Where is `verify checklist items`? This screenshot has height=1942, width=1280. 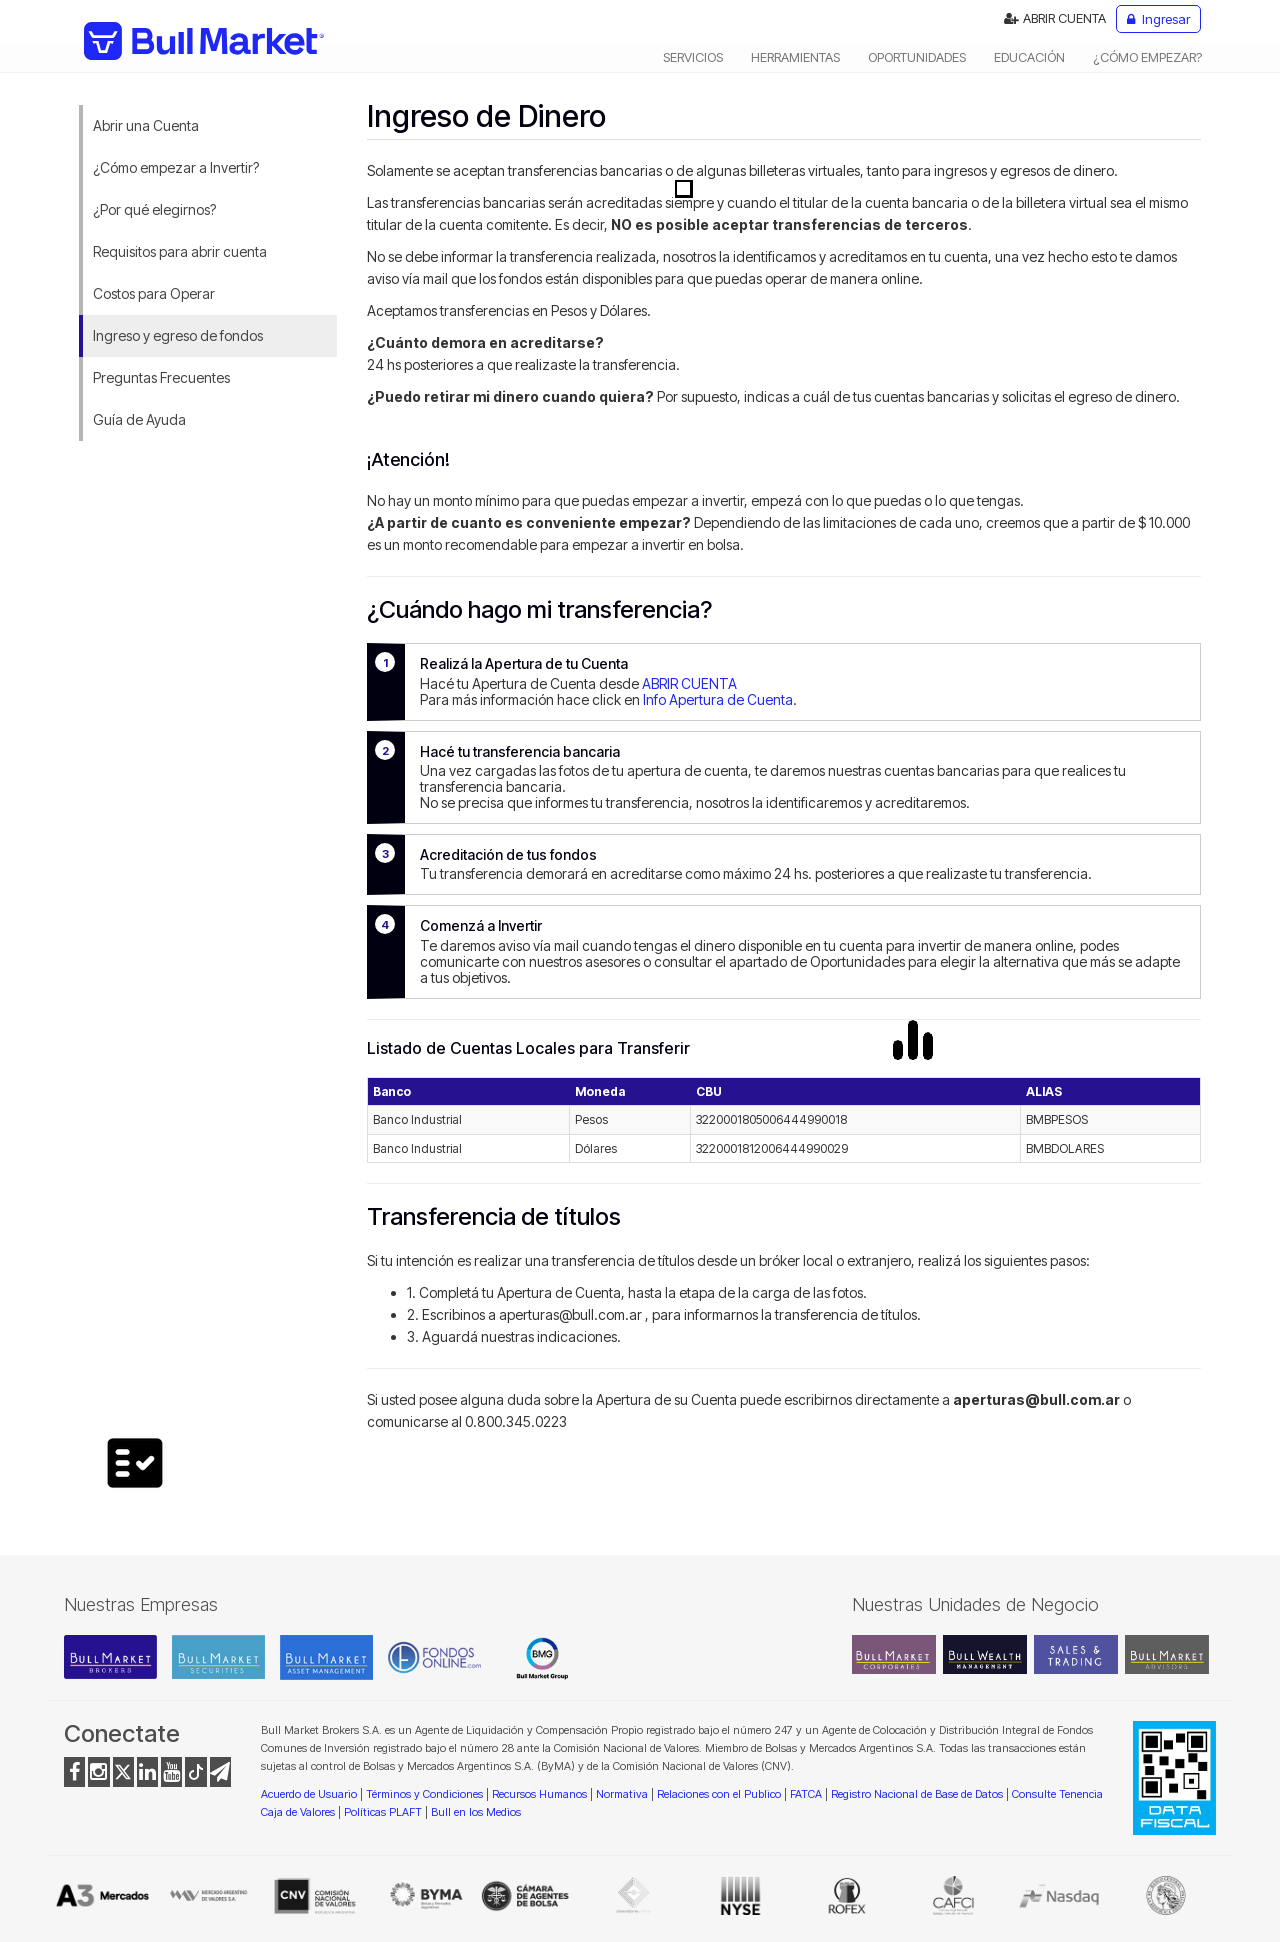
verify checklist items is located at coordinates (135, 1463).